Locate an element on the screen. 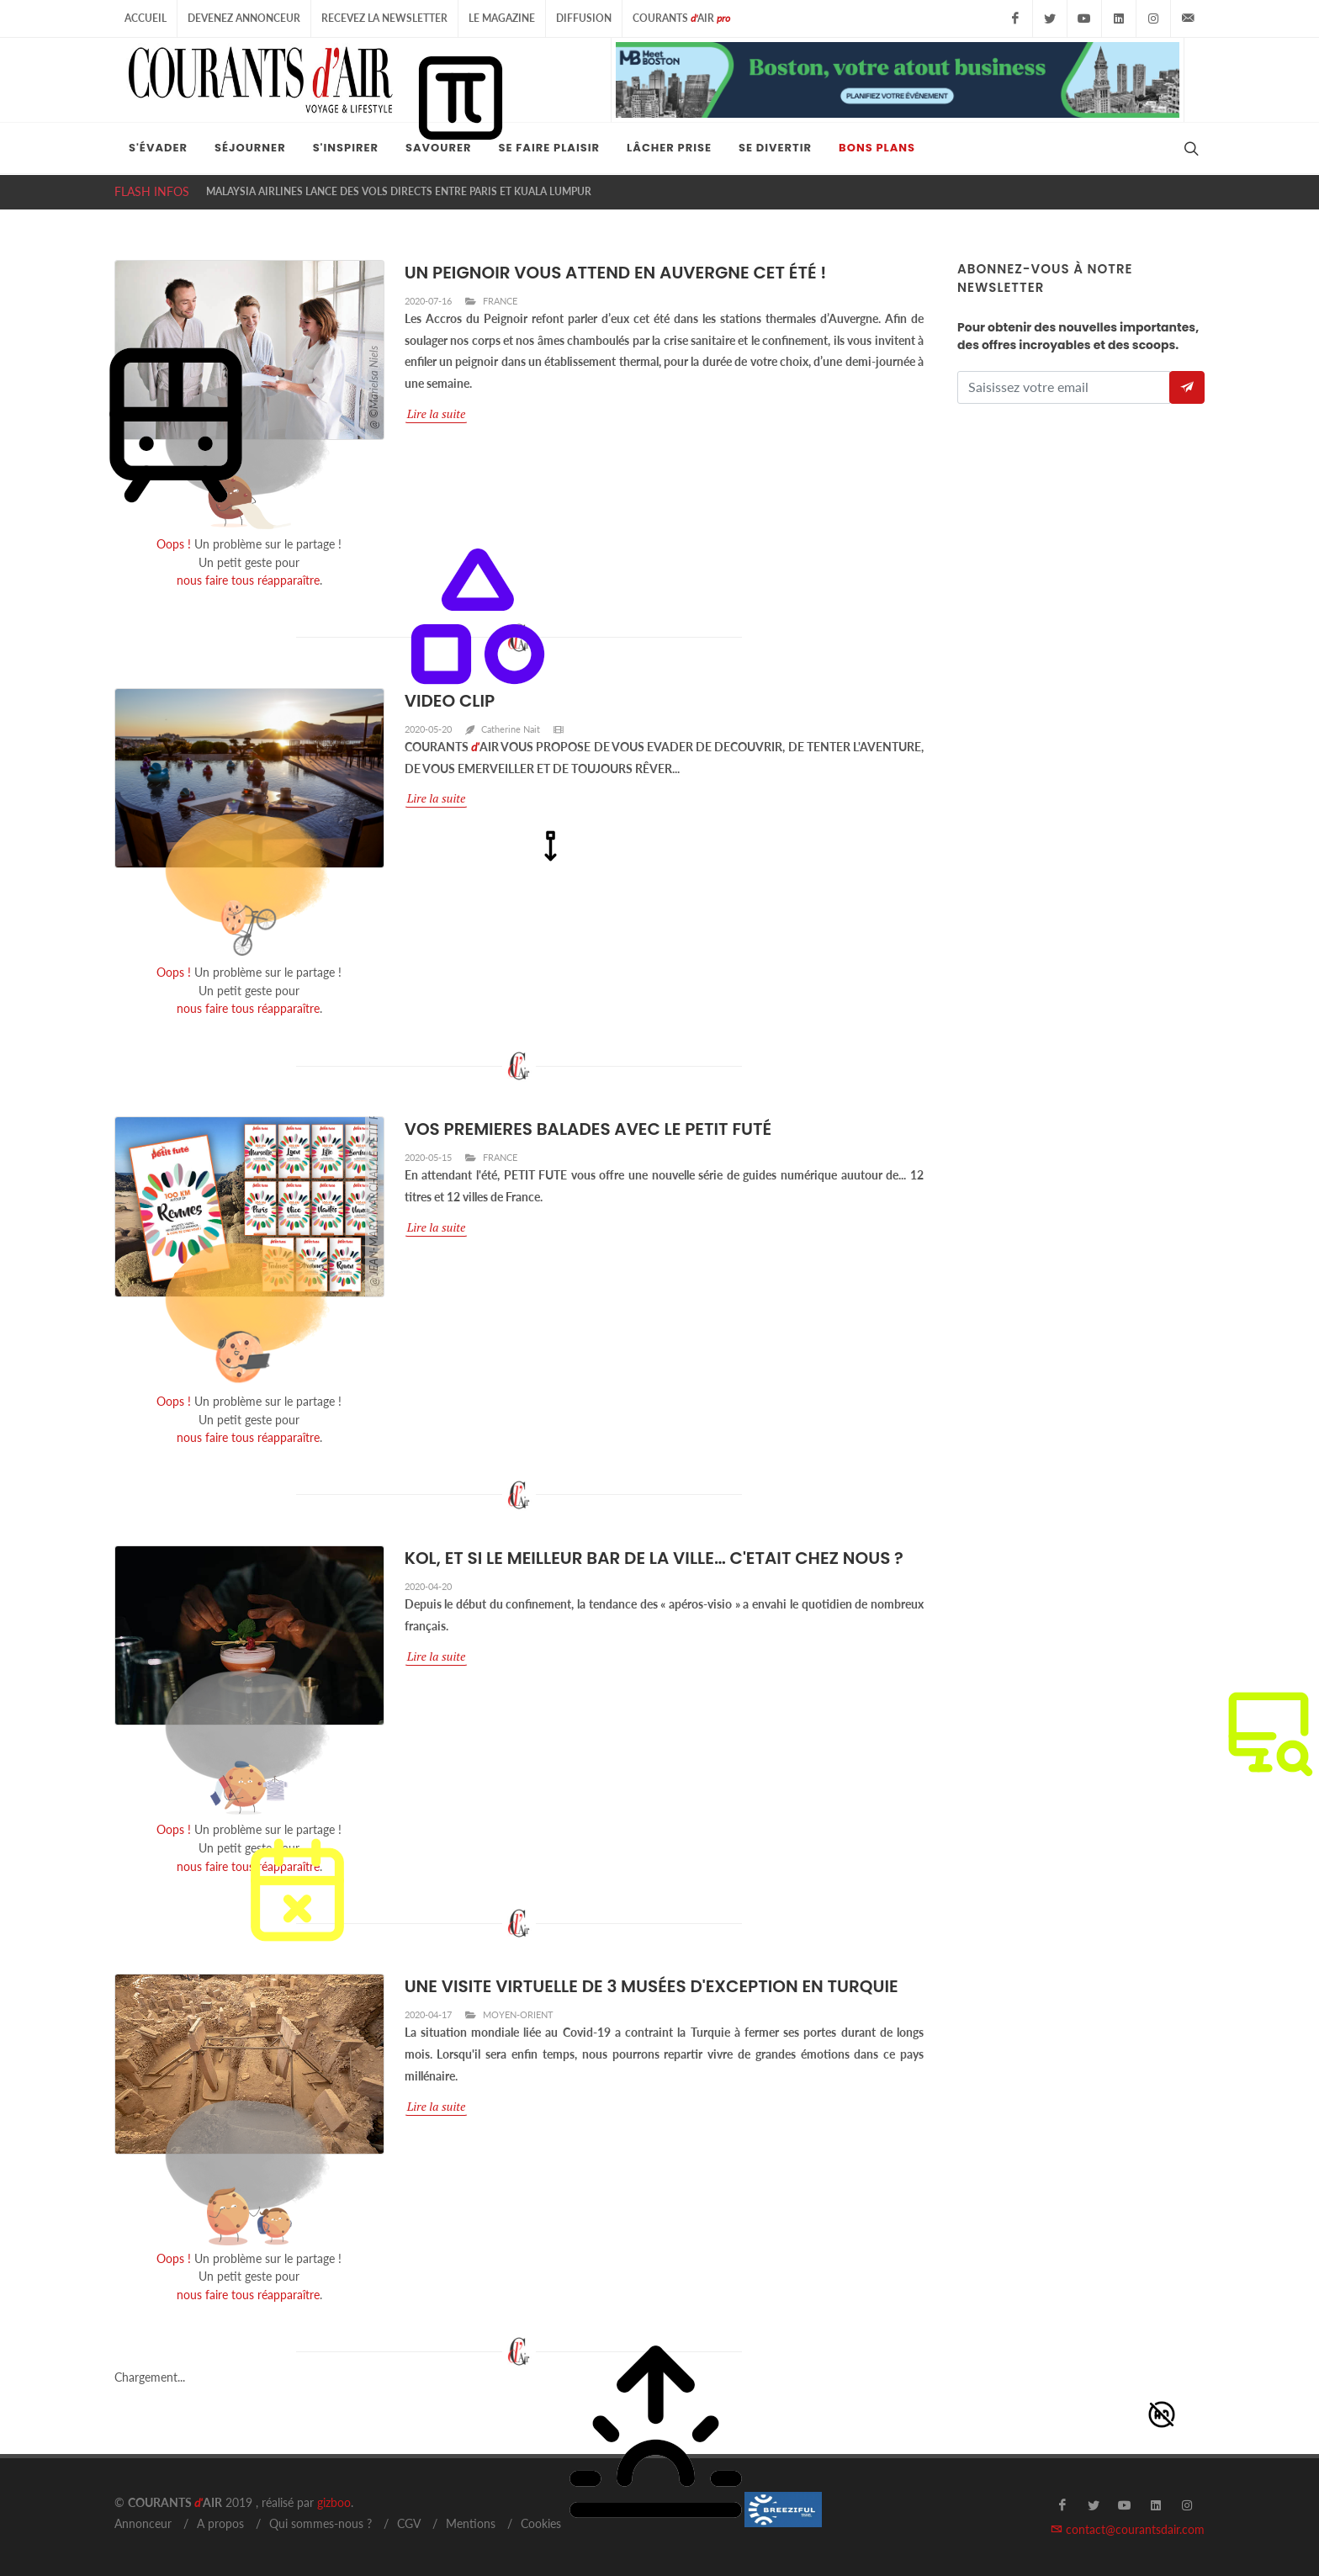  cancel or delete a scheduled event is located at coordinates (297, 1890).